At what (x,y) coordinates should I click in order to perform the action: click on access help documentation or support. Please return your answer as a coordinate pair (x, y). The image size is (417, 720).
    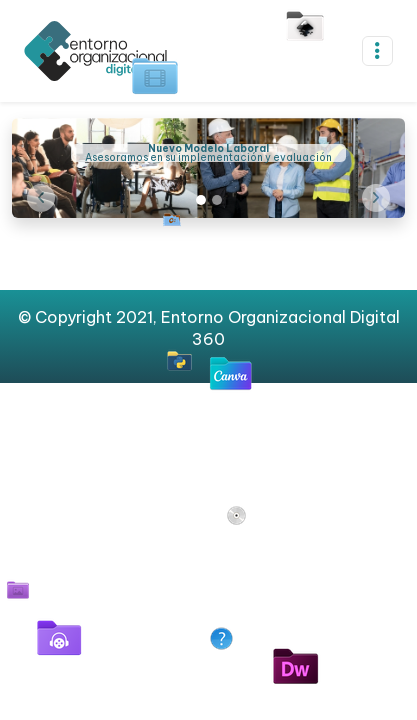
    Looking at the image, I should click on (221, 638).